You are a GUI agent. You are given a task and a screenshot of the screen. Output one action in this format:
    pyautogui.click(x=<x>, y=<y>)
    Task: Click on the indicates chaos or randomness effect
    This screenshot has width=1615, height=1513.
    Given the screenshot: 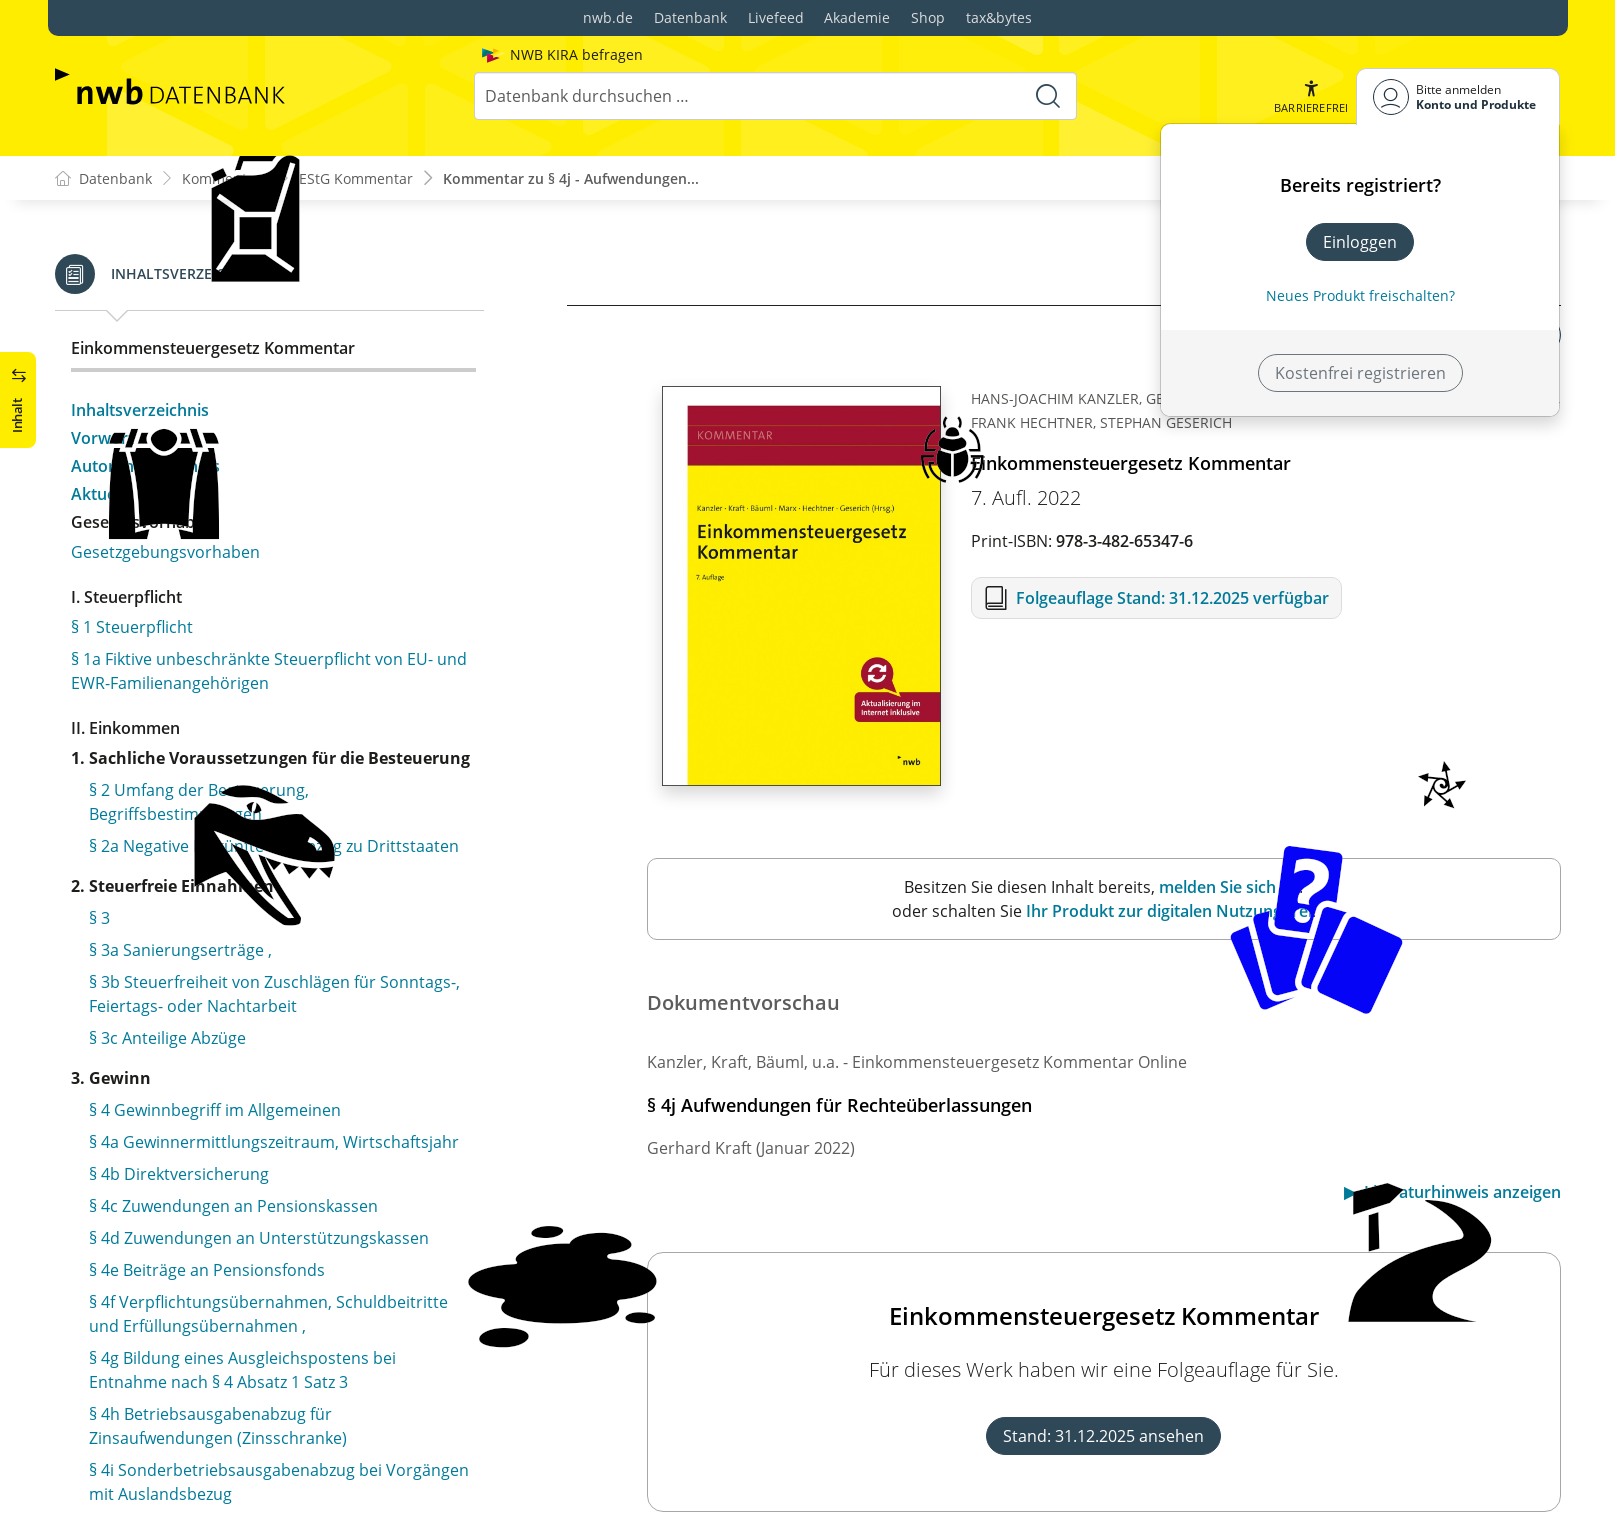 What is the action you would take?
    pyautogui.click(x=1442, y=785)
    